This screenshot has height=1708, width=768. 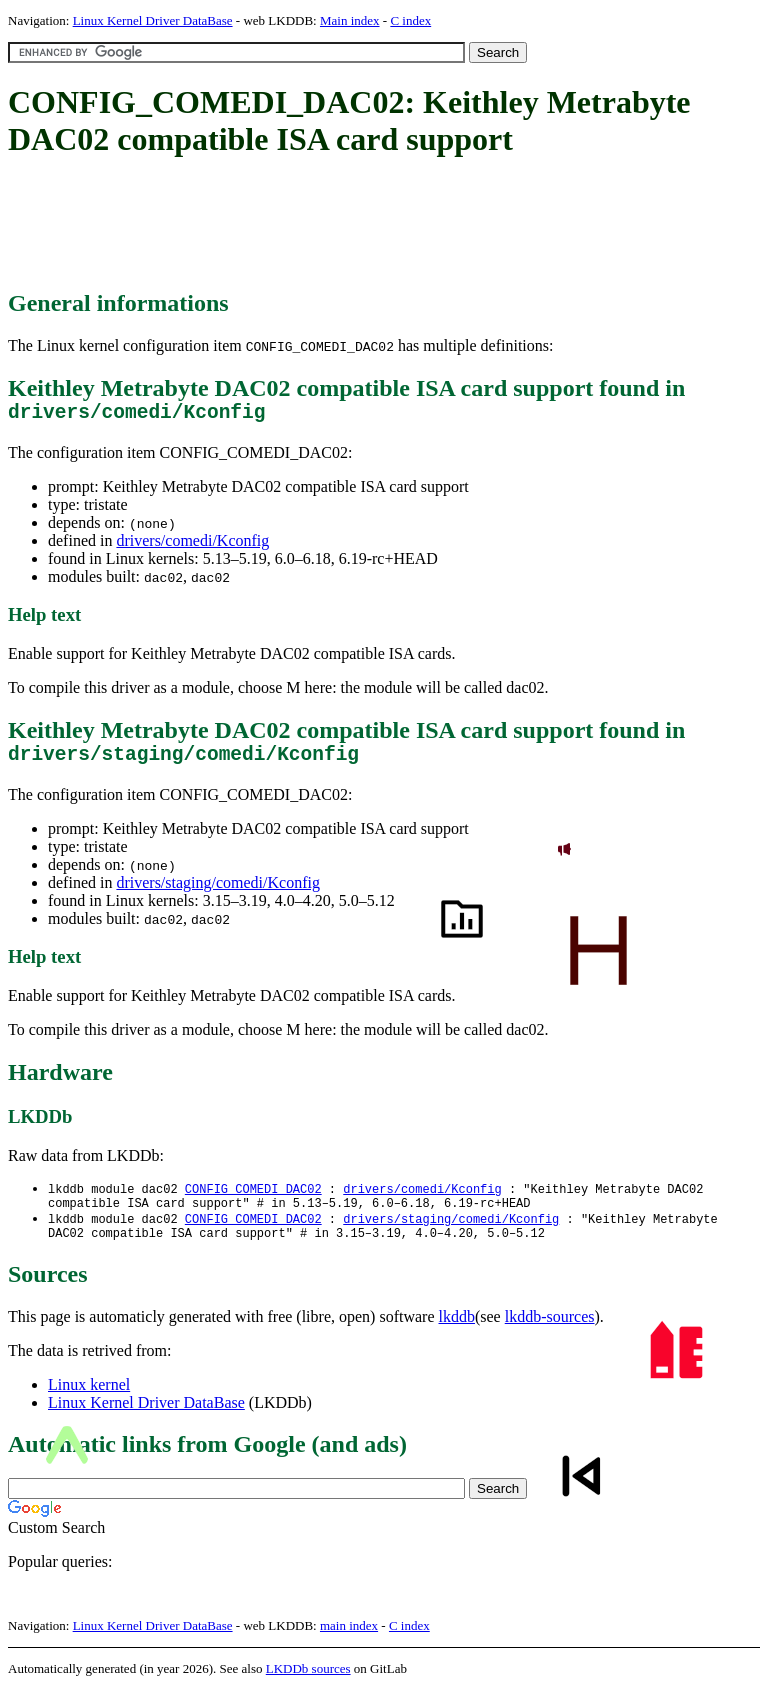 I want to click on access design or editing tools, so click(x=676, y=1349).